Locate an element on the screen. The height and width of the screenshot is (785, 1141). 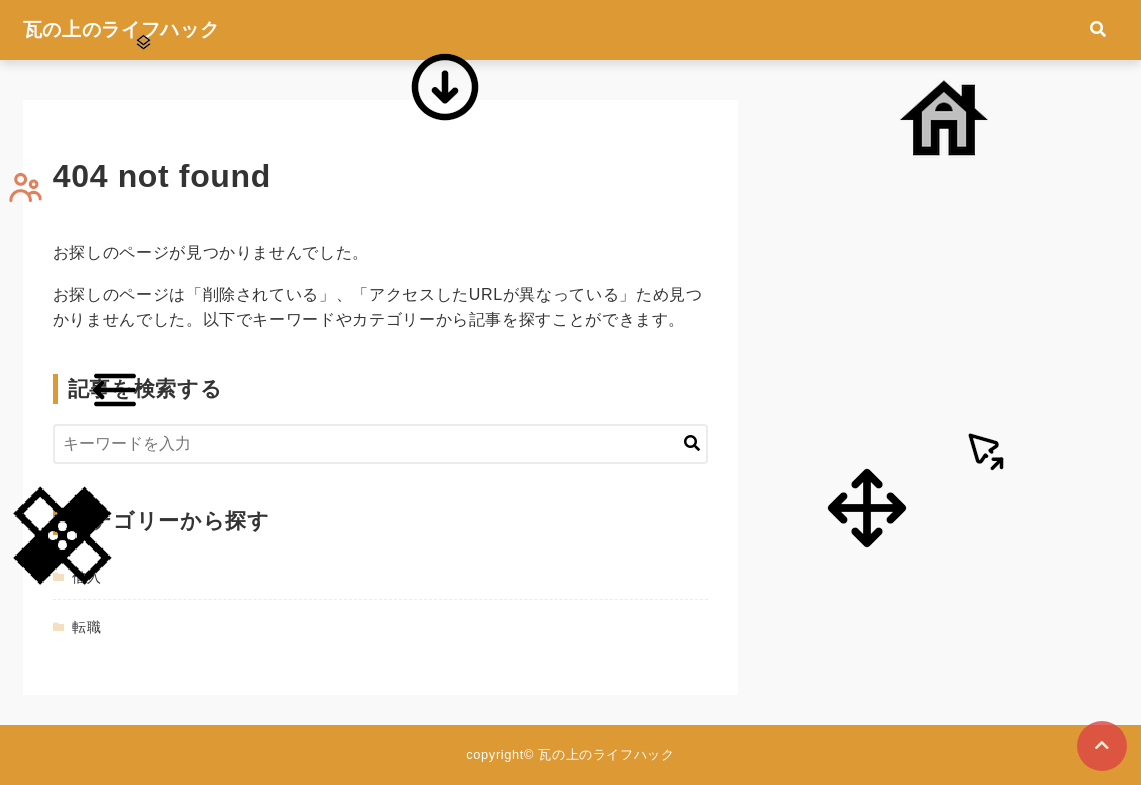
navigate to home screen is located at coordinates (944, 120).